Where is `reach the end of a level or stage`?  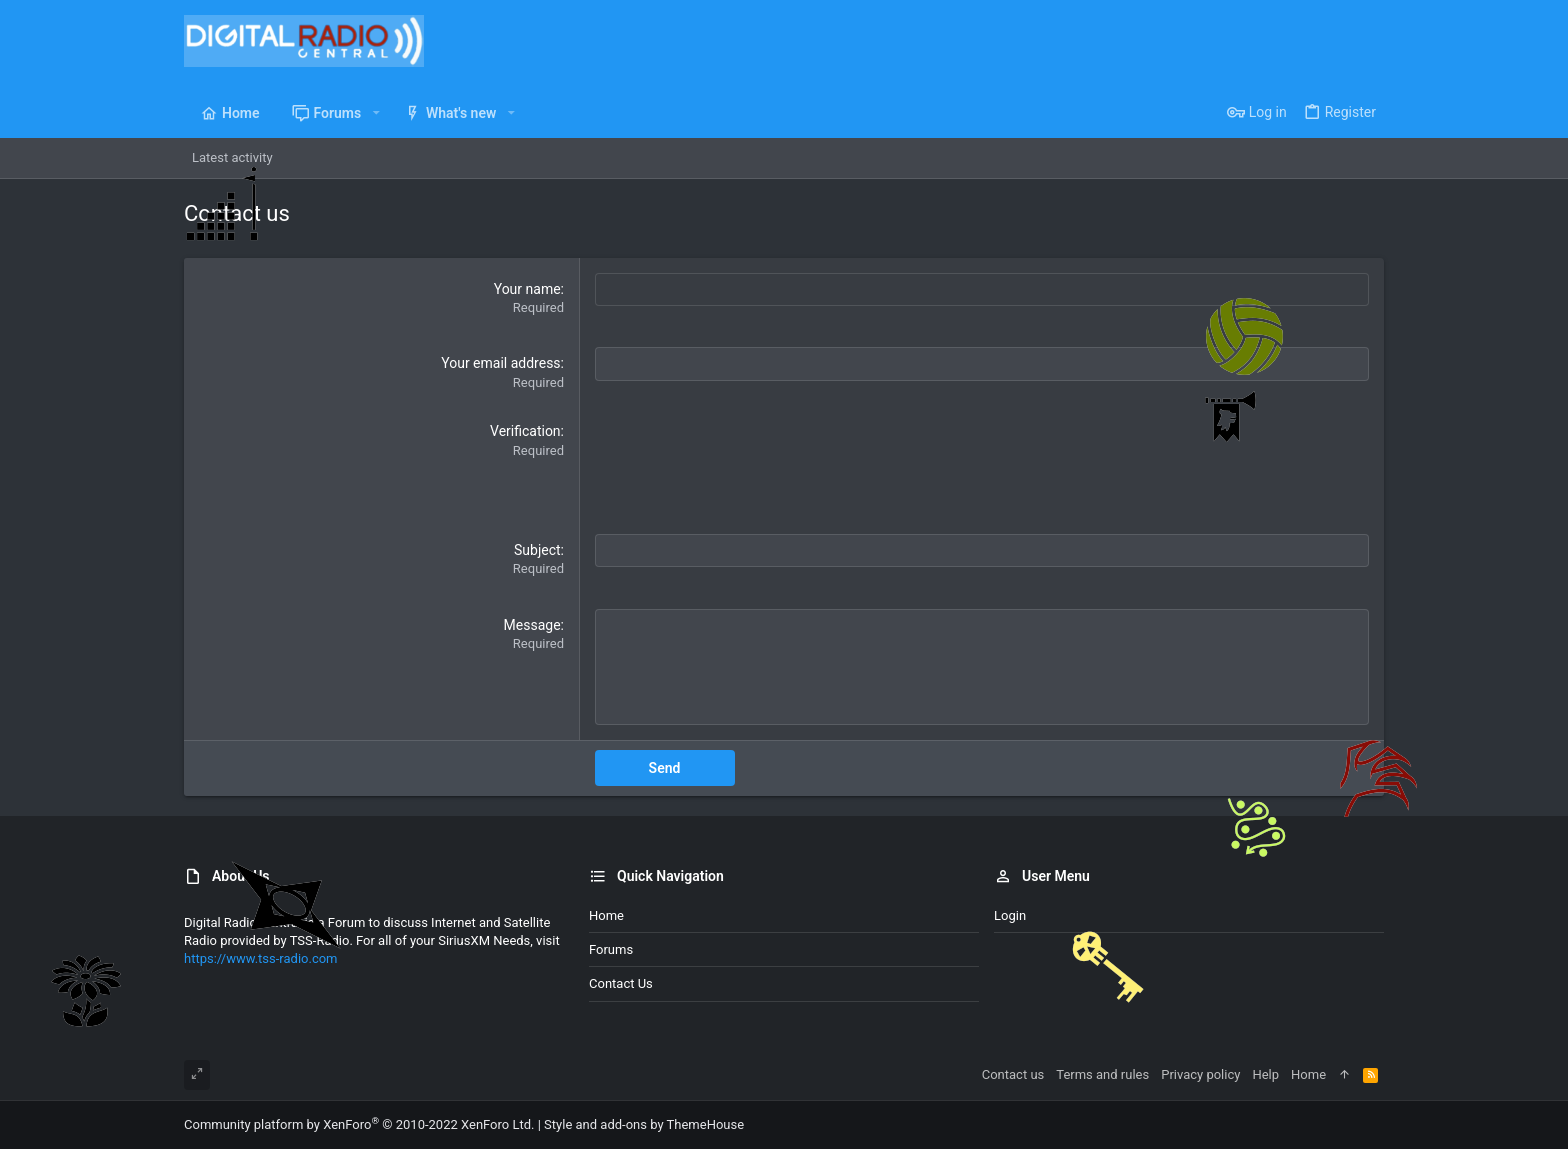
reach the end of a level or stage is located at coordinates (223, 203).